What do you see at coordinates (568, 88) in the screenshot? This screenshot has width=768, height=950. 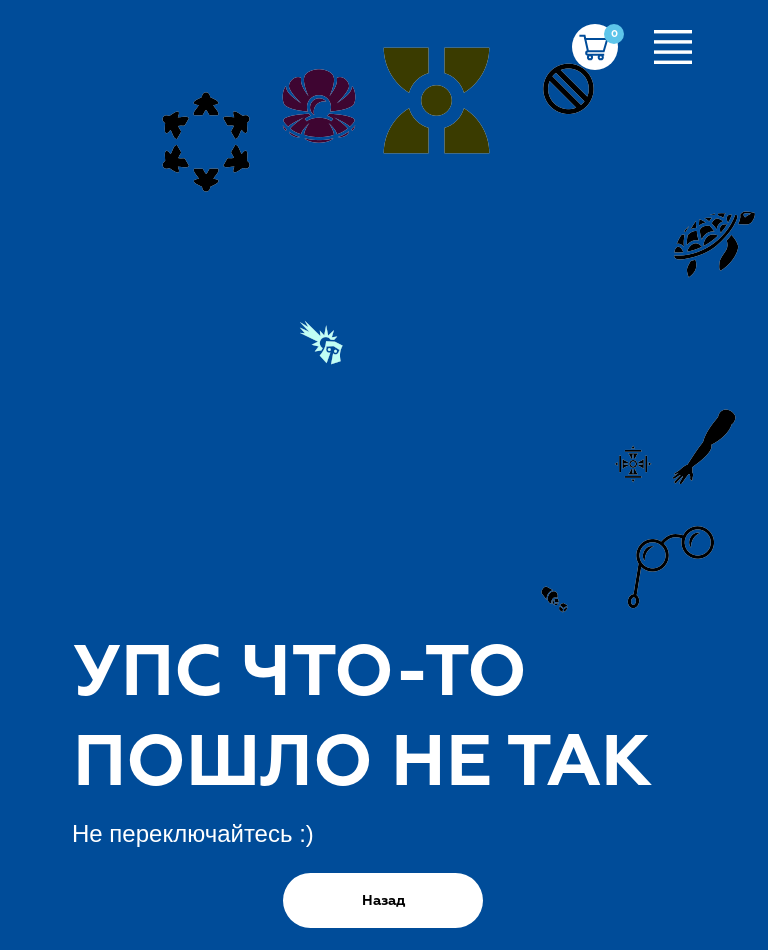 I see `indicates a blocked or prohibited action` at bounding box center [568, 88].